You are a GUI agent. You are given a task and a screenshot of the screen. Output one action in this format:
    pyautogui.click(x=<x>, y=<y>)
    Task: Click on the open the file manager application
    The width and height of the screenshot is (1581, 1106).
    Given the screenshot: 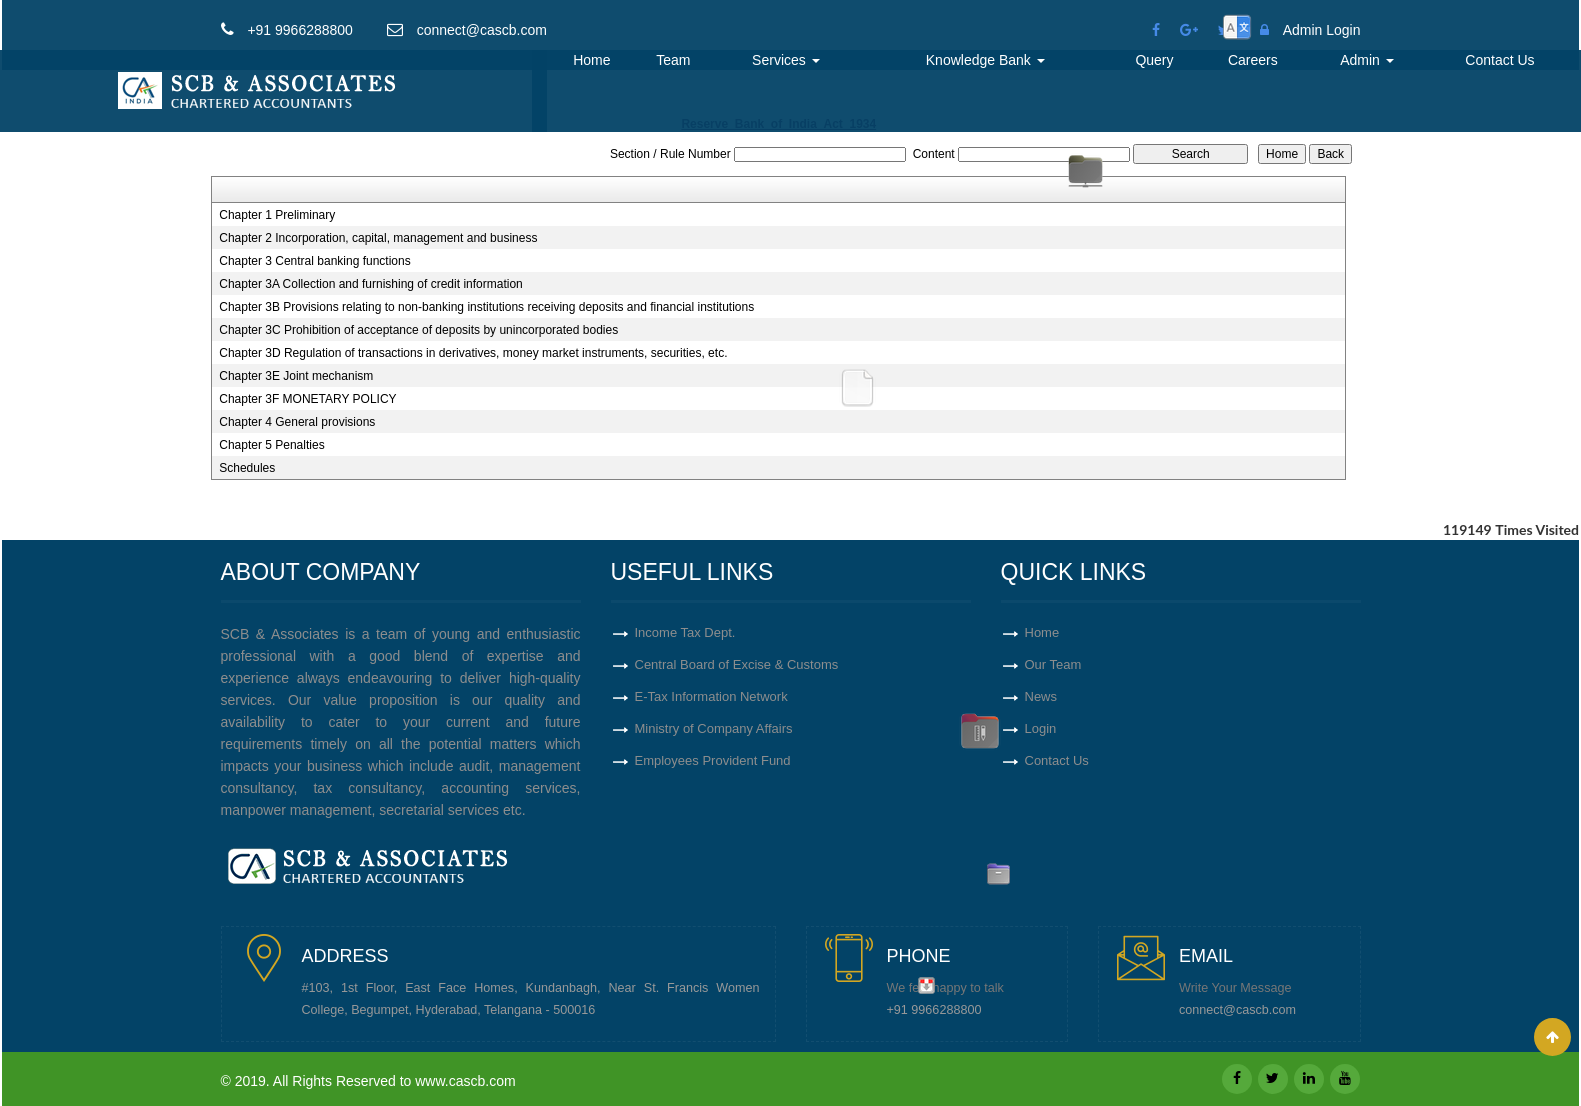 What is the action you would take?
    pyautogui.click(x=998, y=873)
    